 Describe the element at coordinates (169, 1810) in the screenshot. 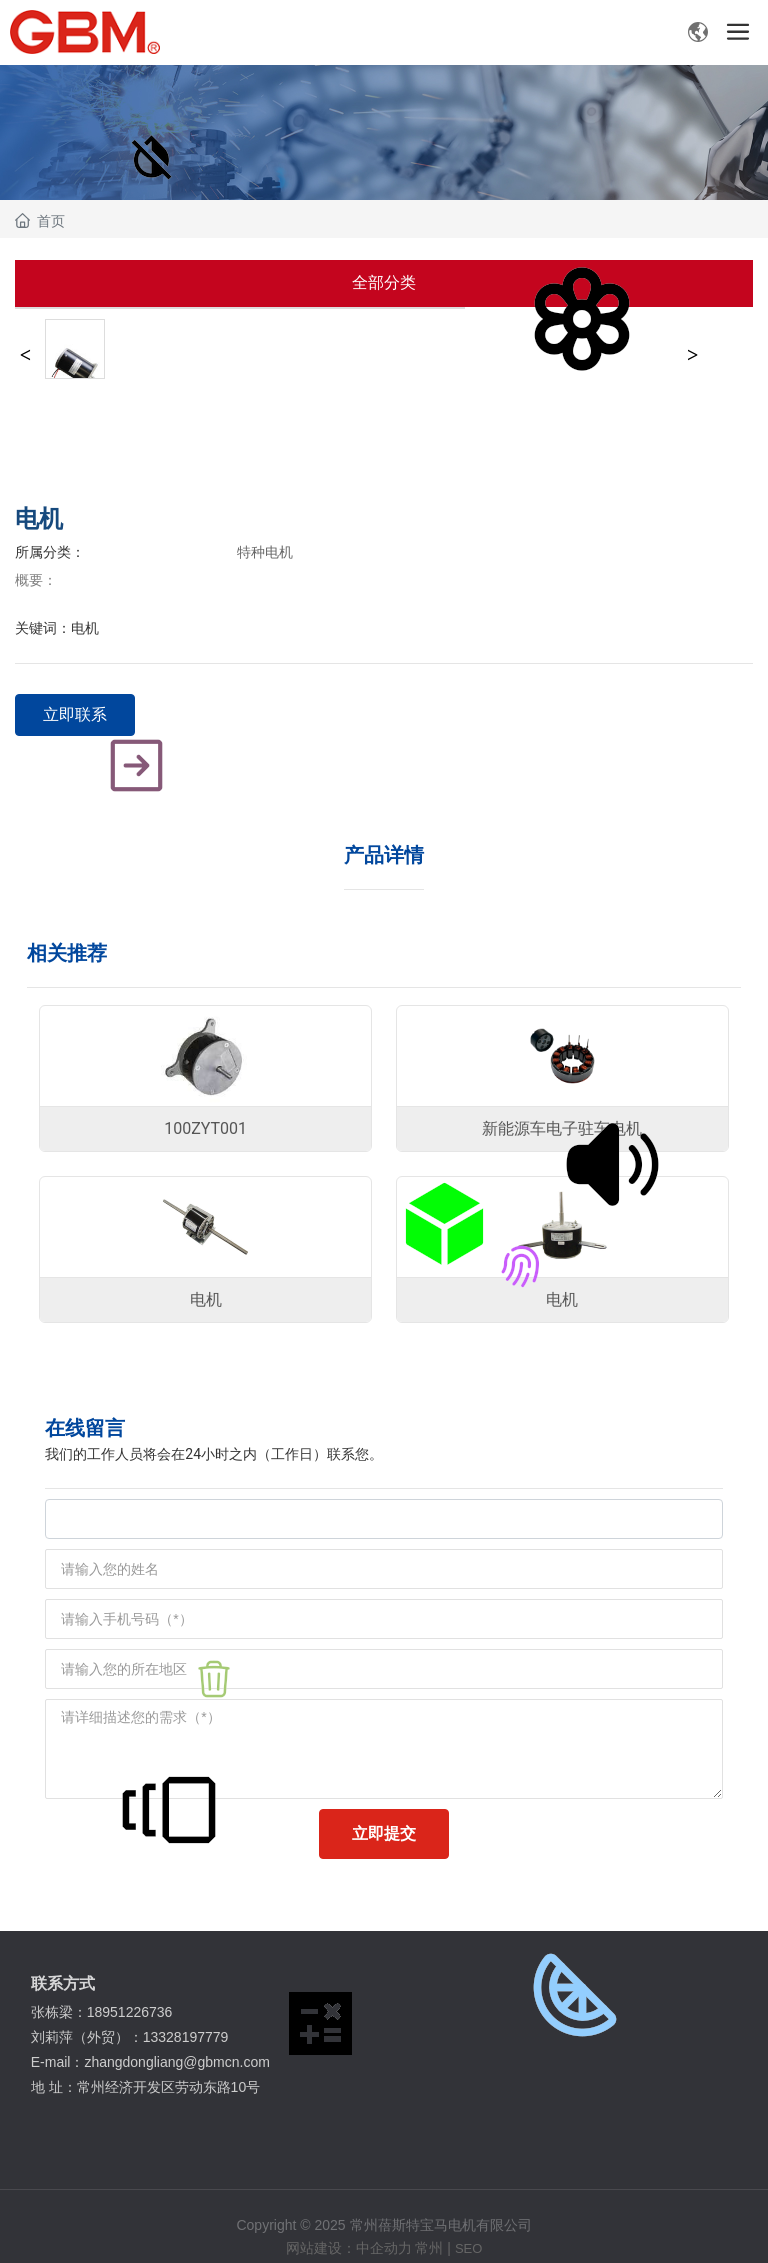

I see `view version history` at that location.